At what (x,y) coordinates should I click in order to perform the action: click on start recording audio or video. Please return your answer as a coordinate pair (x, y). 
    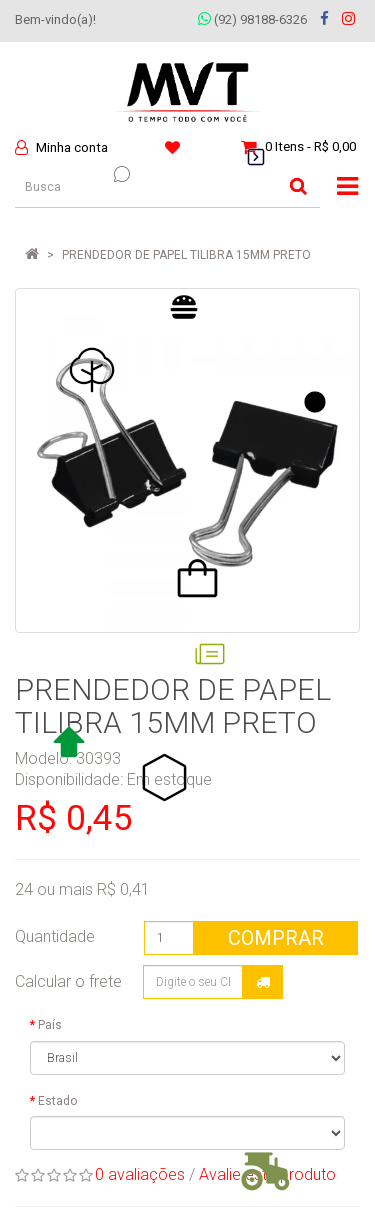
    Looking at the image, I should click on (315, 402).